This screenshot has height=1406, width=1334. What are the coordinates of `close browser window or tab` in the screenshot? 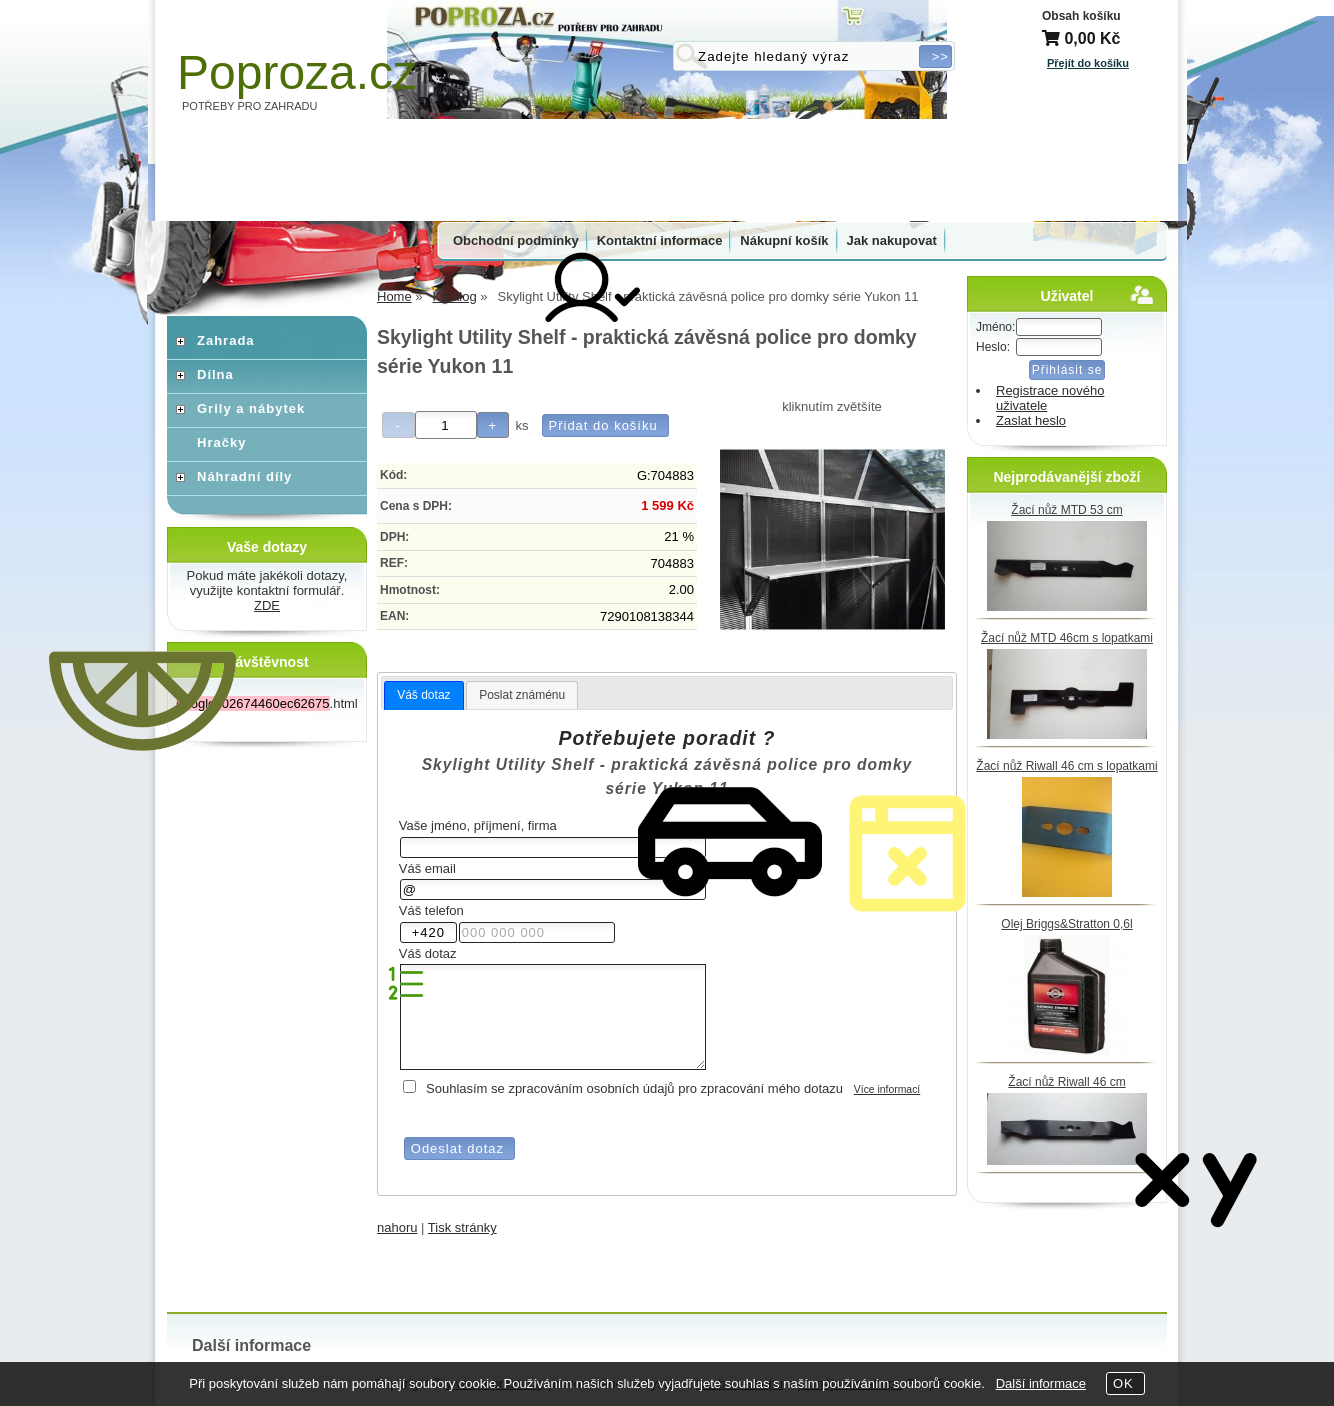 It's located at (907, 853).